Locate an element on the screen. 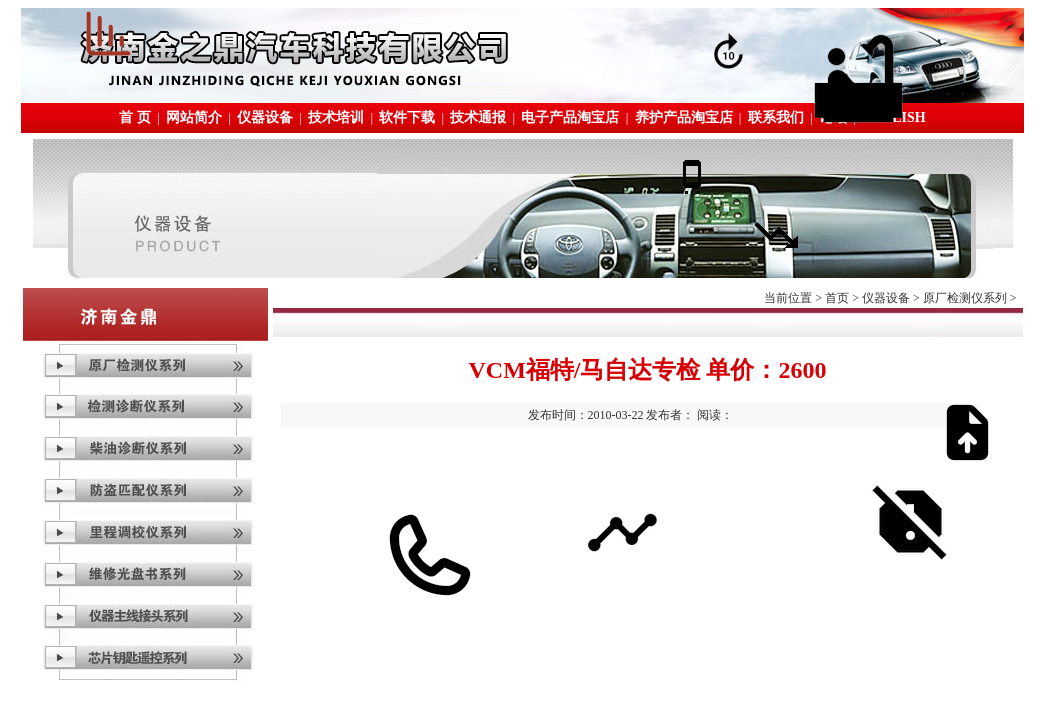 The width and height of the screenshot is (1045, 720). indicates bathroom amenities available is located at coordinates (858, 78).